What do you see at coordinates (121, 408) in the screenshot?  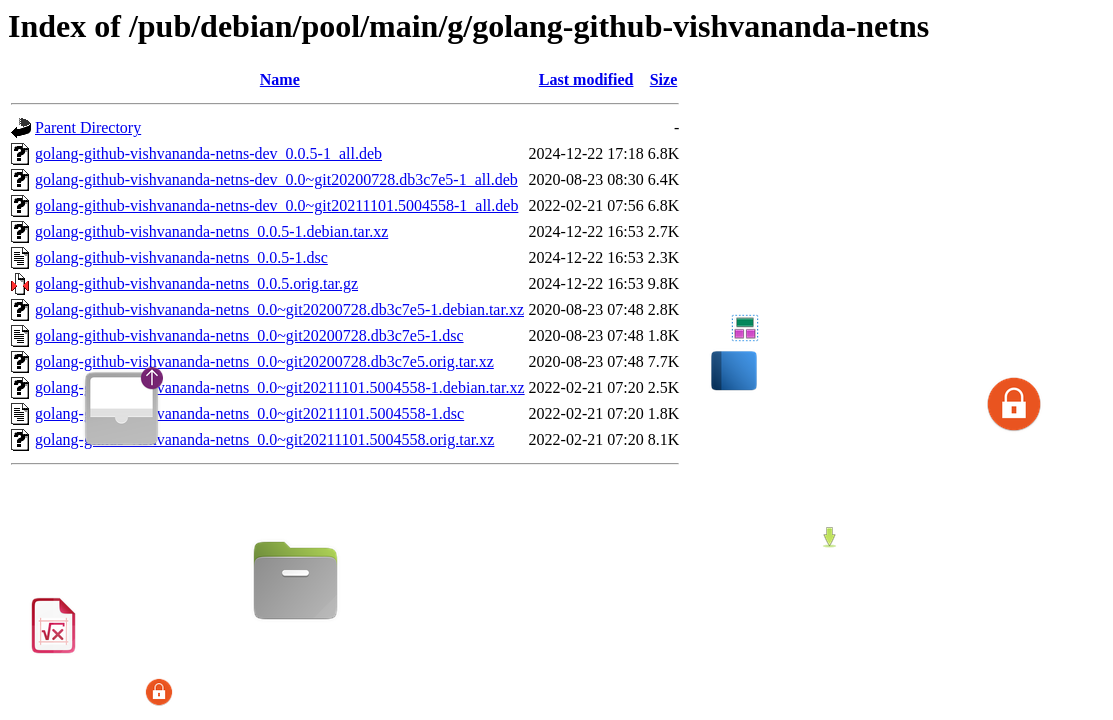 I see `sync inbox and outbox mail` at bounding box center [121, 408].